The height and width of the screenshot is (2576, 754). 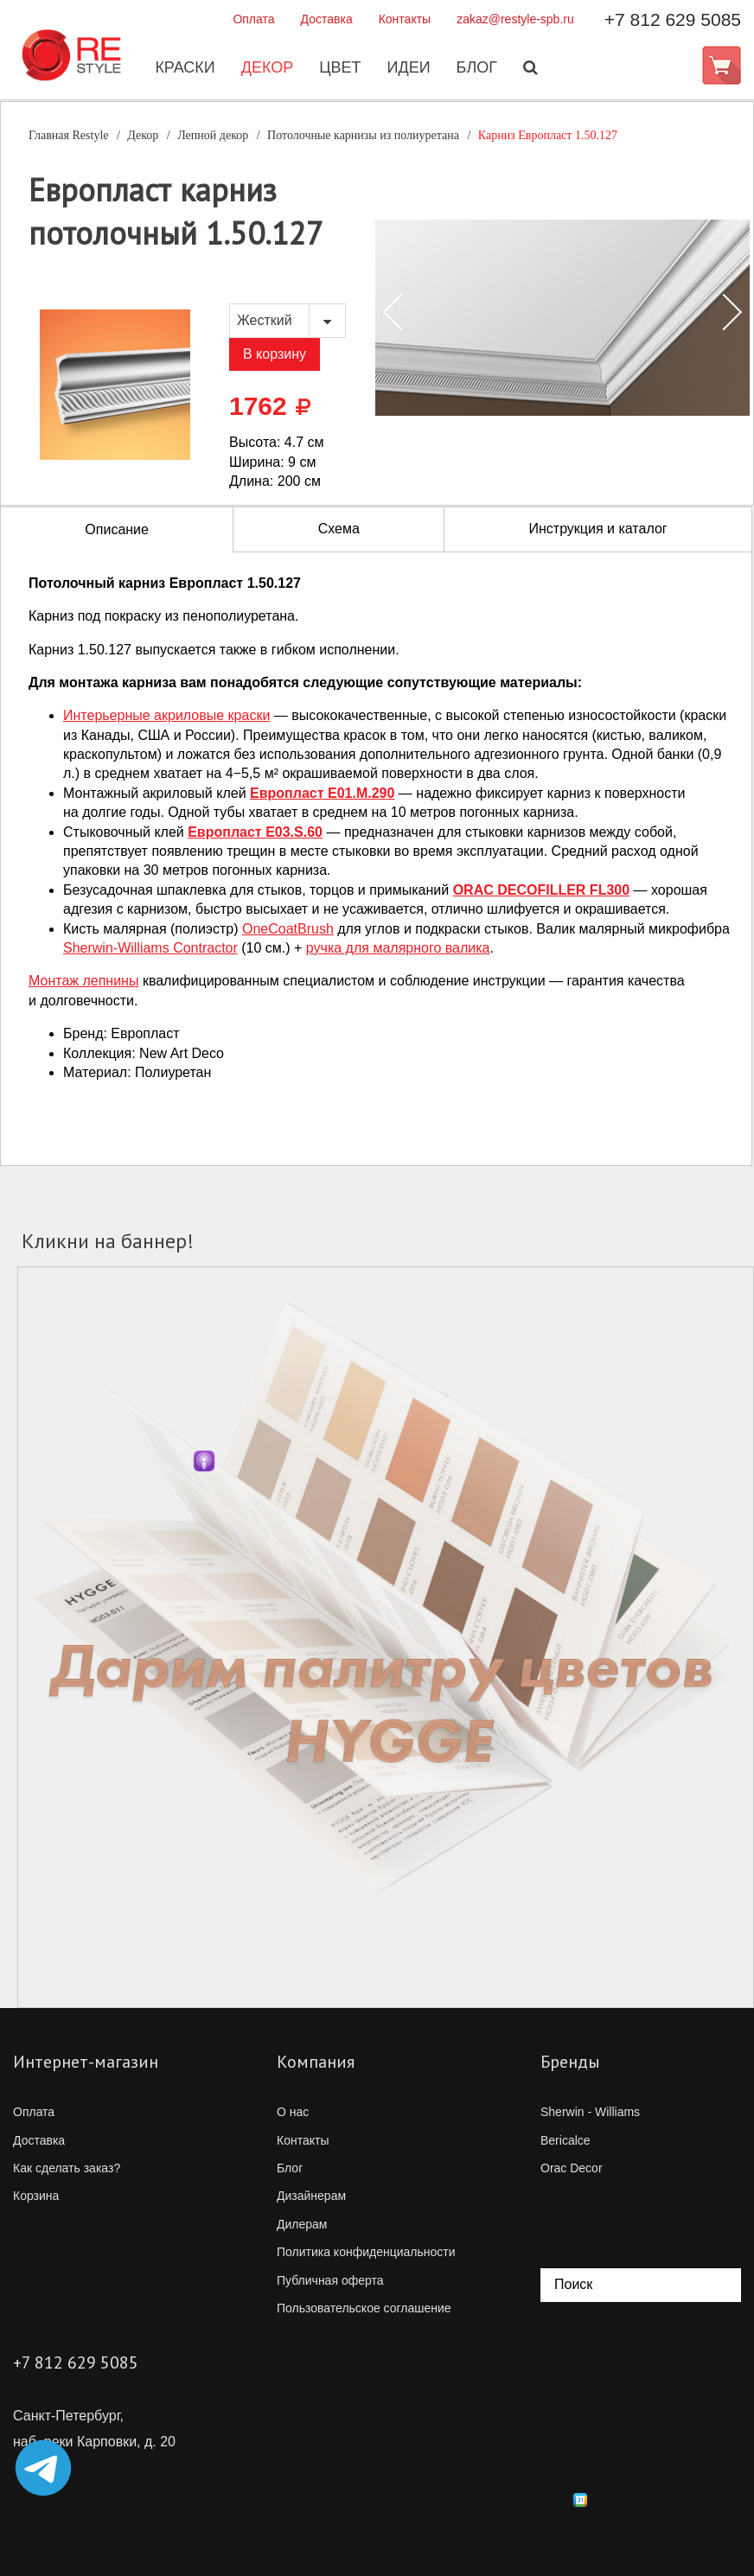 What do you see at coordinates (204, 1461) in the screenshot?
I see `open the podcasts app` at bounding box center [204, 1461].